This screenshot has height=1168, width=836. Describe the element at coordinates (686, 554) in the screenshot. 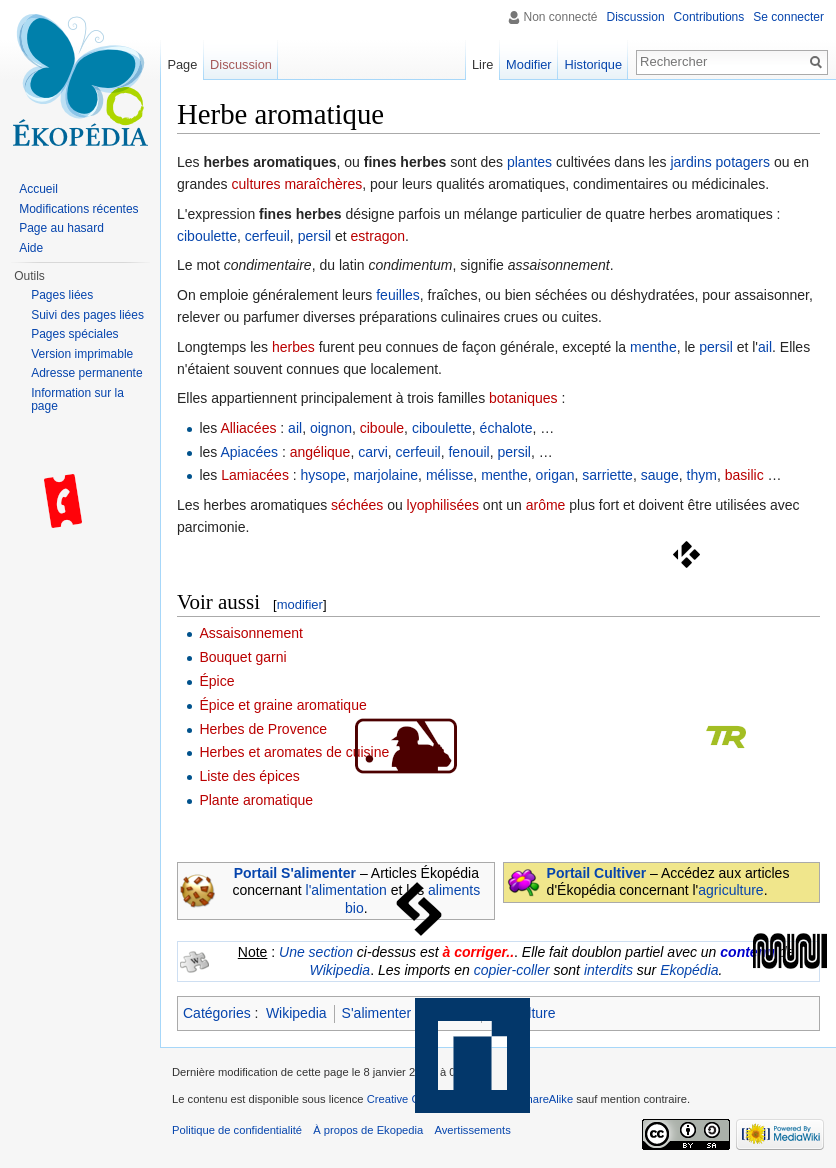

I see `open kodi media center app` at that location.